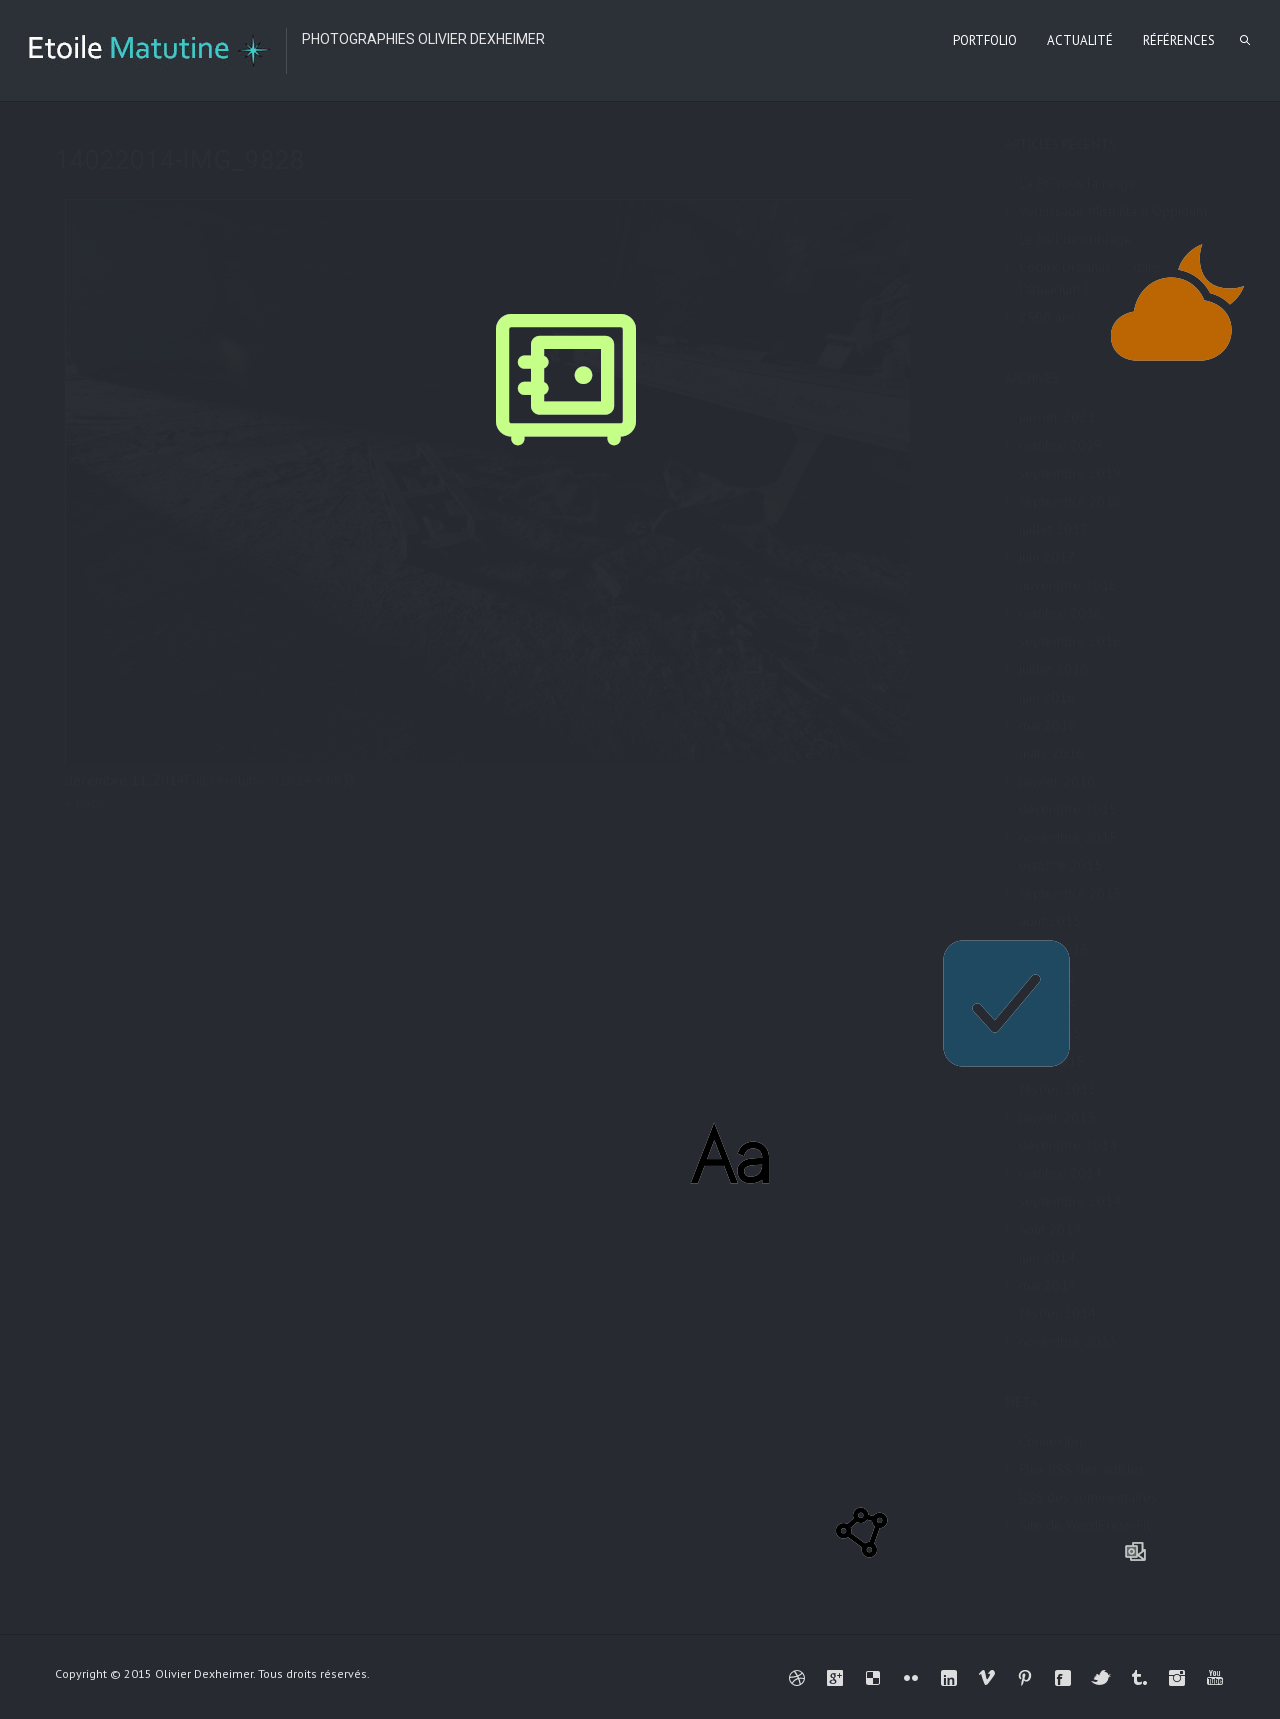 The image size is (1280, 1719). Describe the element at coordinates (730, 1155) in the screenshot. I see `change font or text settings` at that location.